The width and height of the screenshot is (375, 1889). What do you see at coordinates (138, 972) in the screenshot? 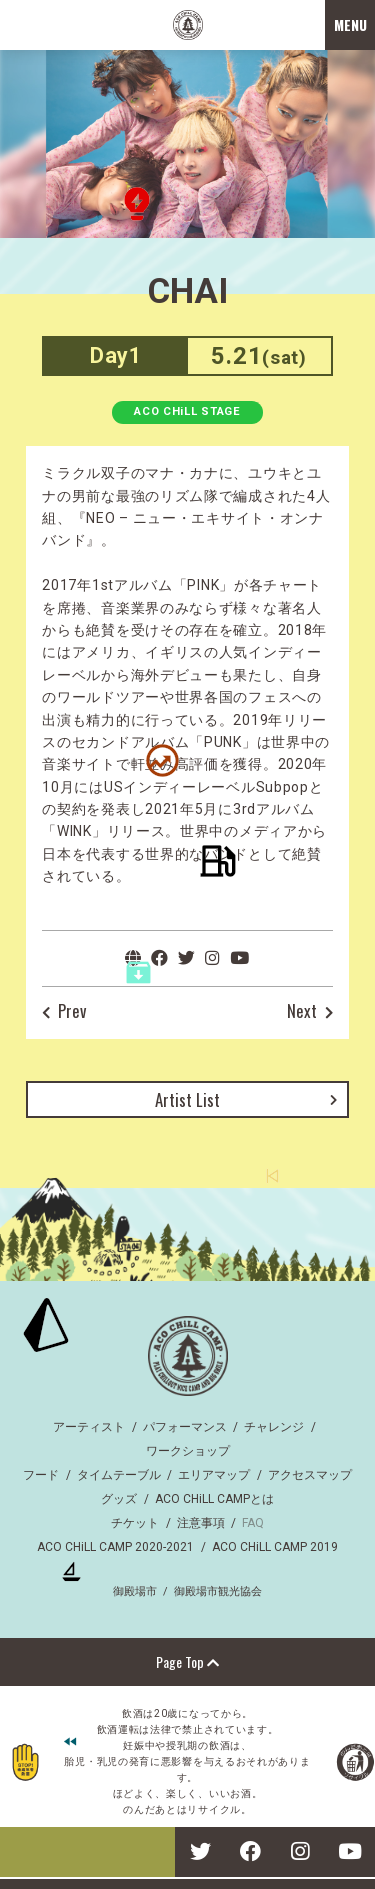
I see `archive selected messages to inbox storage` at bounding box center [138, 972].